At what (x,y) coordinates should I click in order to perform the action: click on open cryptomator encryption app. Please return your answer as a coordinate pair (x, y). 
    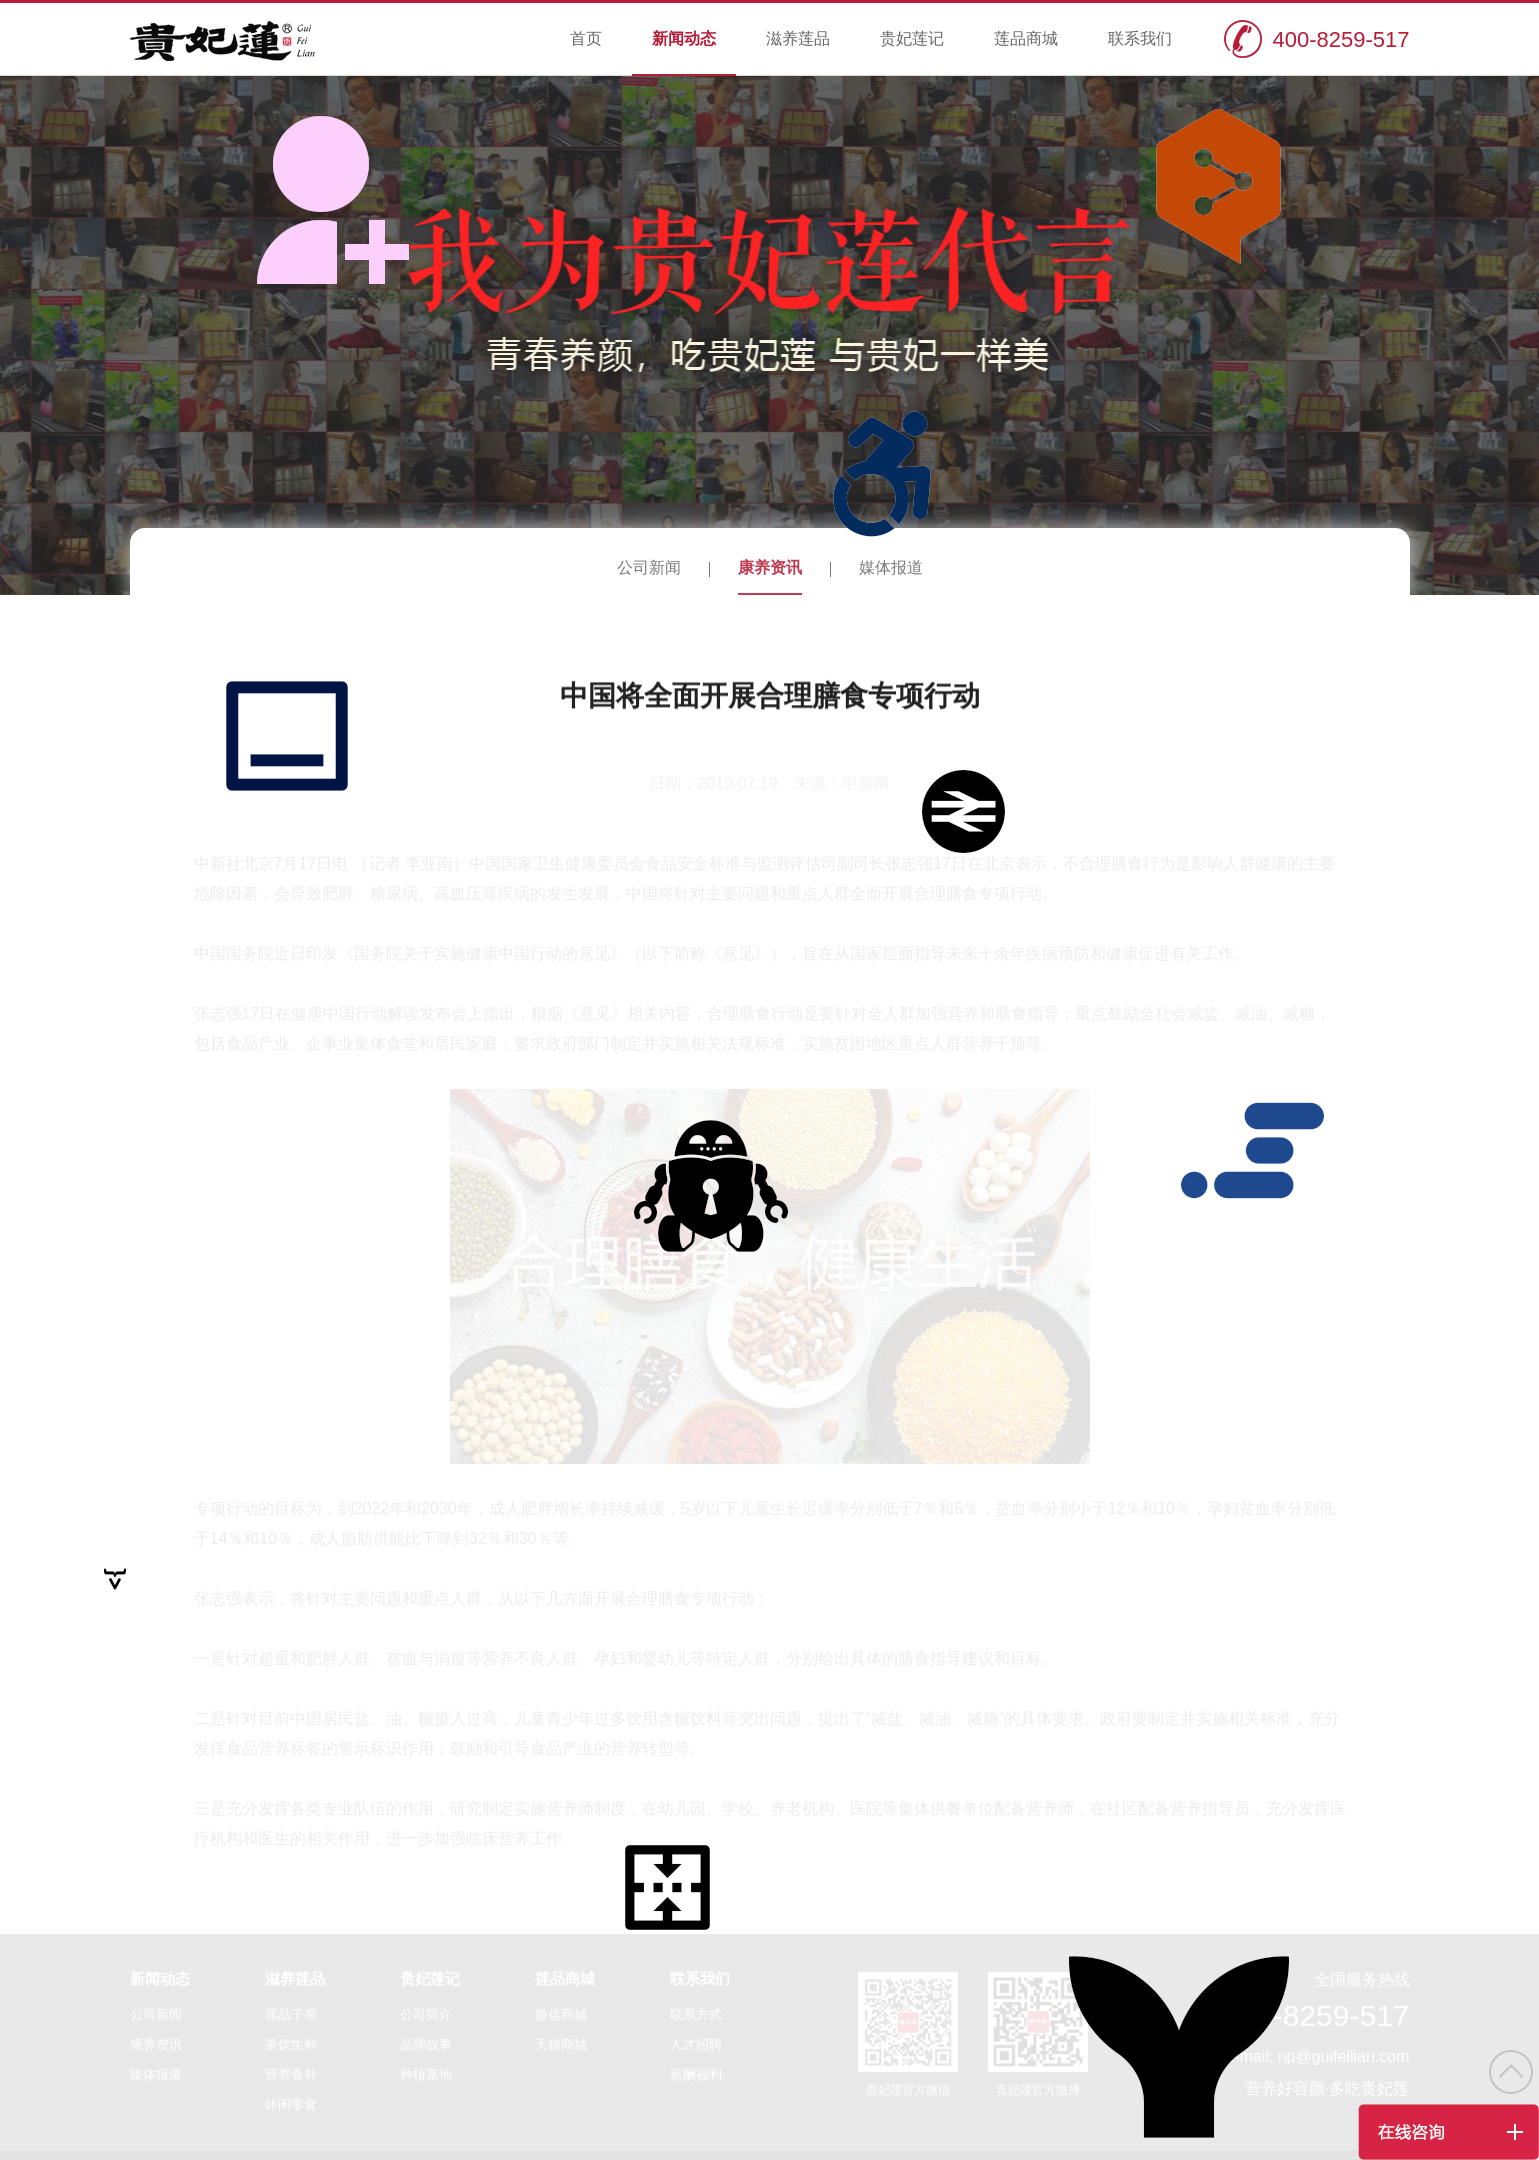
    Looking at the image, I should click on (711, 1186).